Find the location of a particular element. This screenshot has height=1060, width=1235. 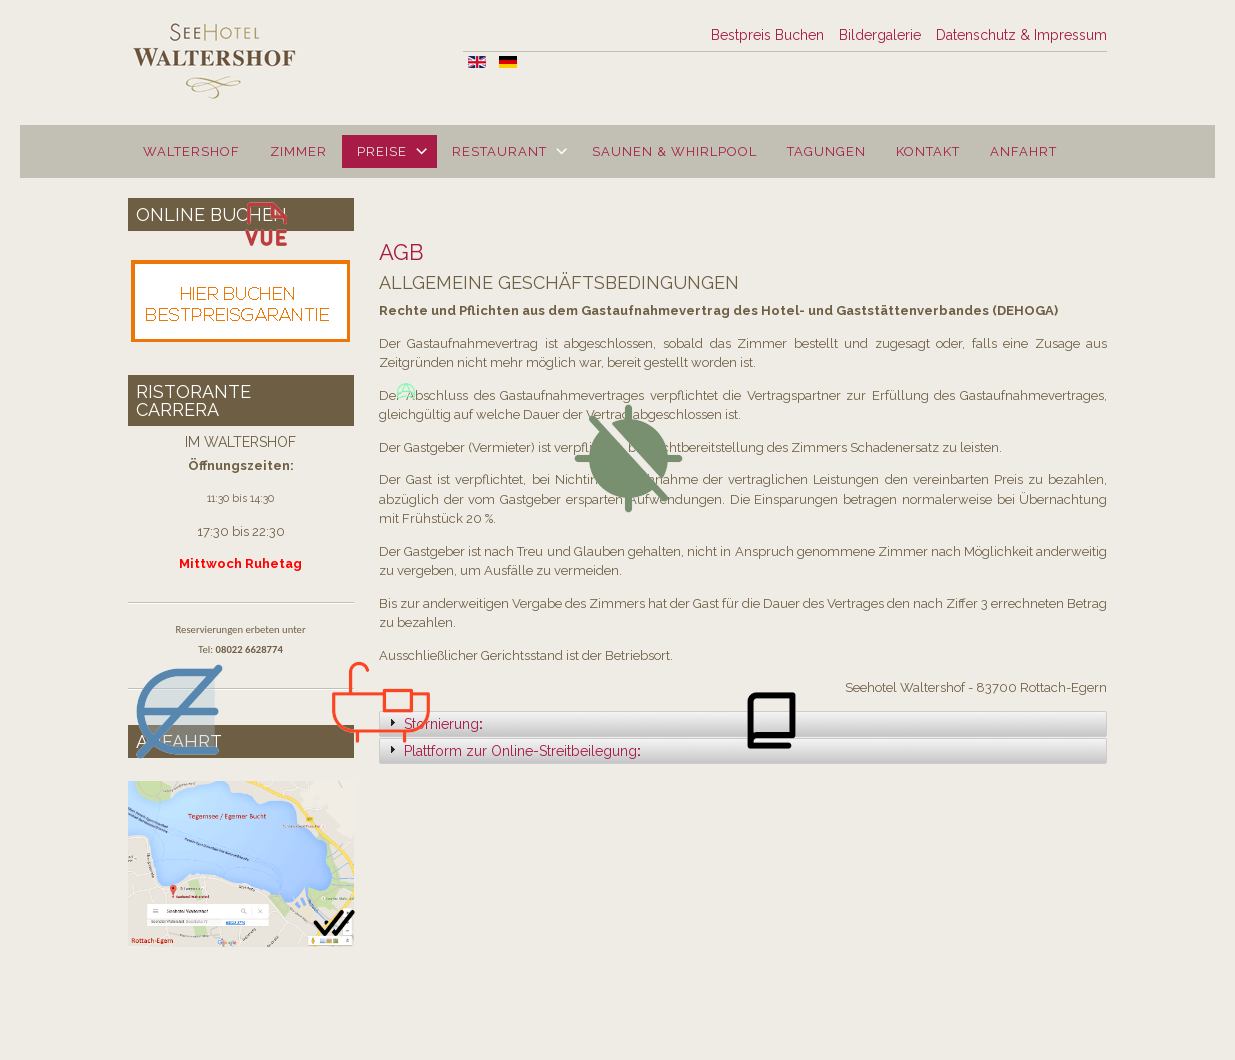

browse hats or headwear category is located at coordinates (406, 392).